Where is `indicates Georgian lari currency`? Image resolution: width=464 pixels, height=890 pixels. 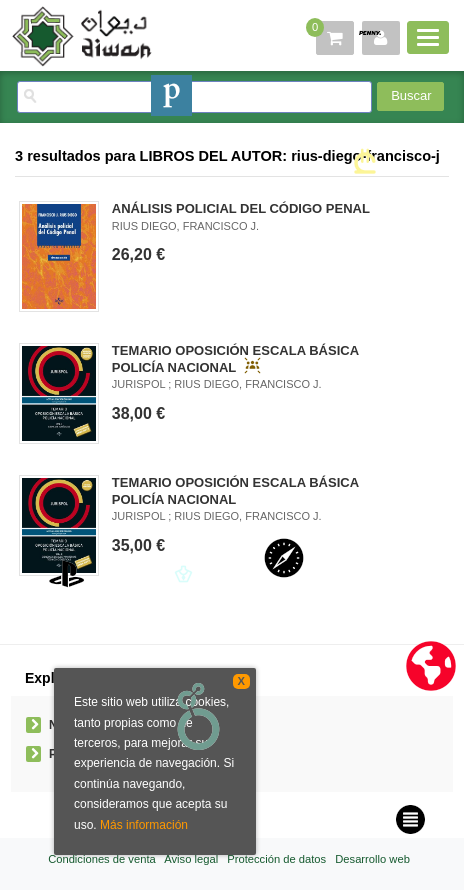
indicates Georgian lari currency is located at coordinates (365, 163).